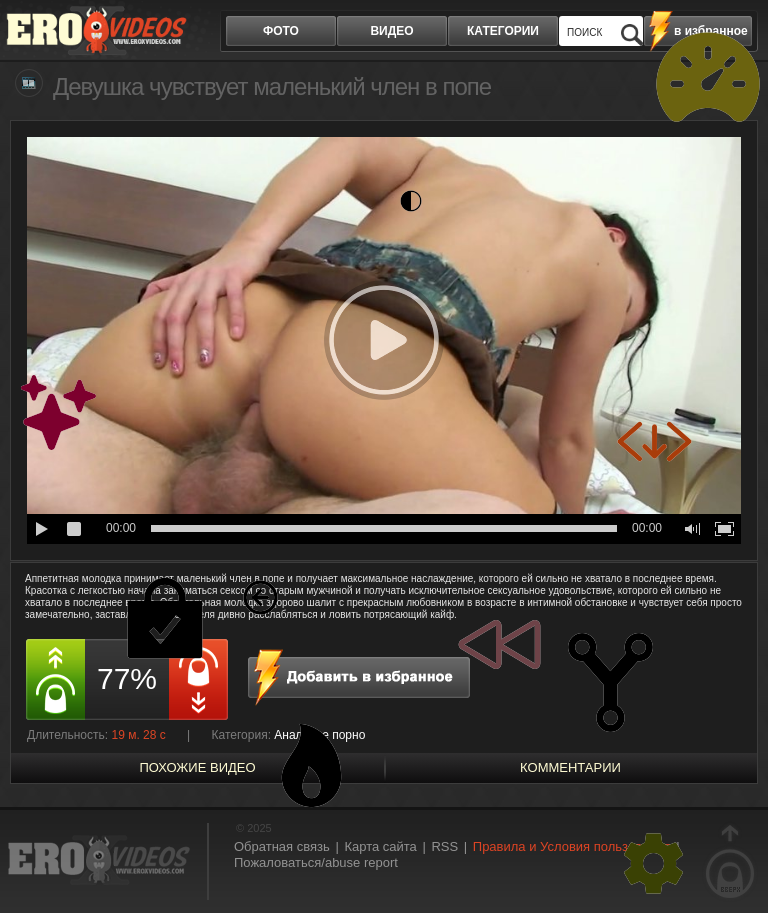 The width and height of the screenshot is (768, 913). What do you see at coordinates (708, 77) in the screenshot?
I see `view performance or speed metrics` at bounding box center [708, 77].